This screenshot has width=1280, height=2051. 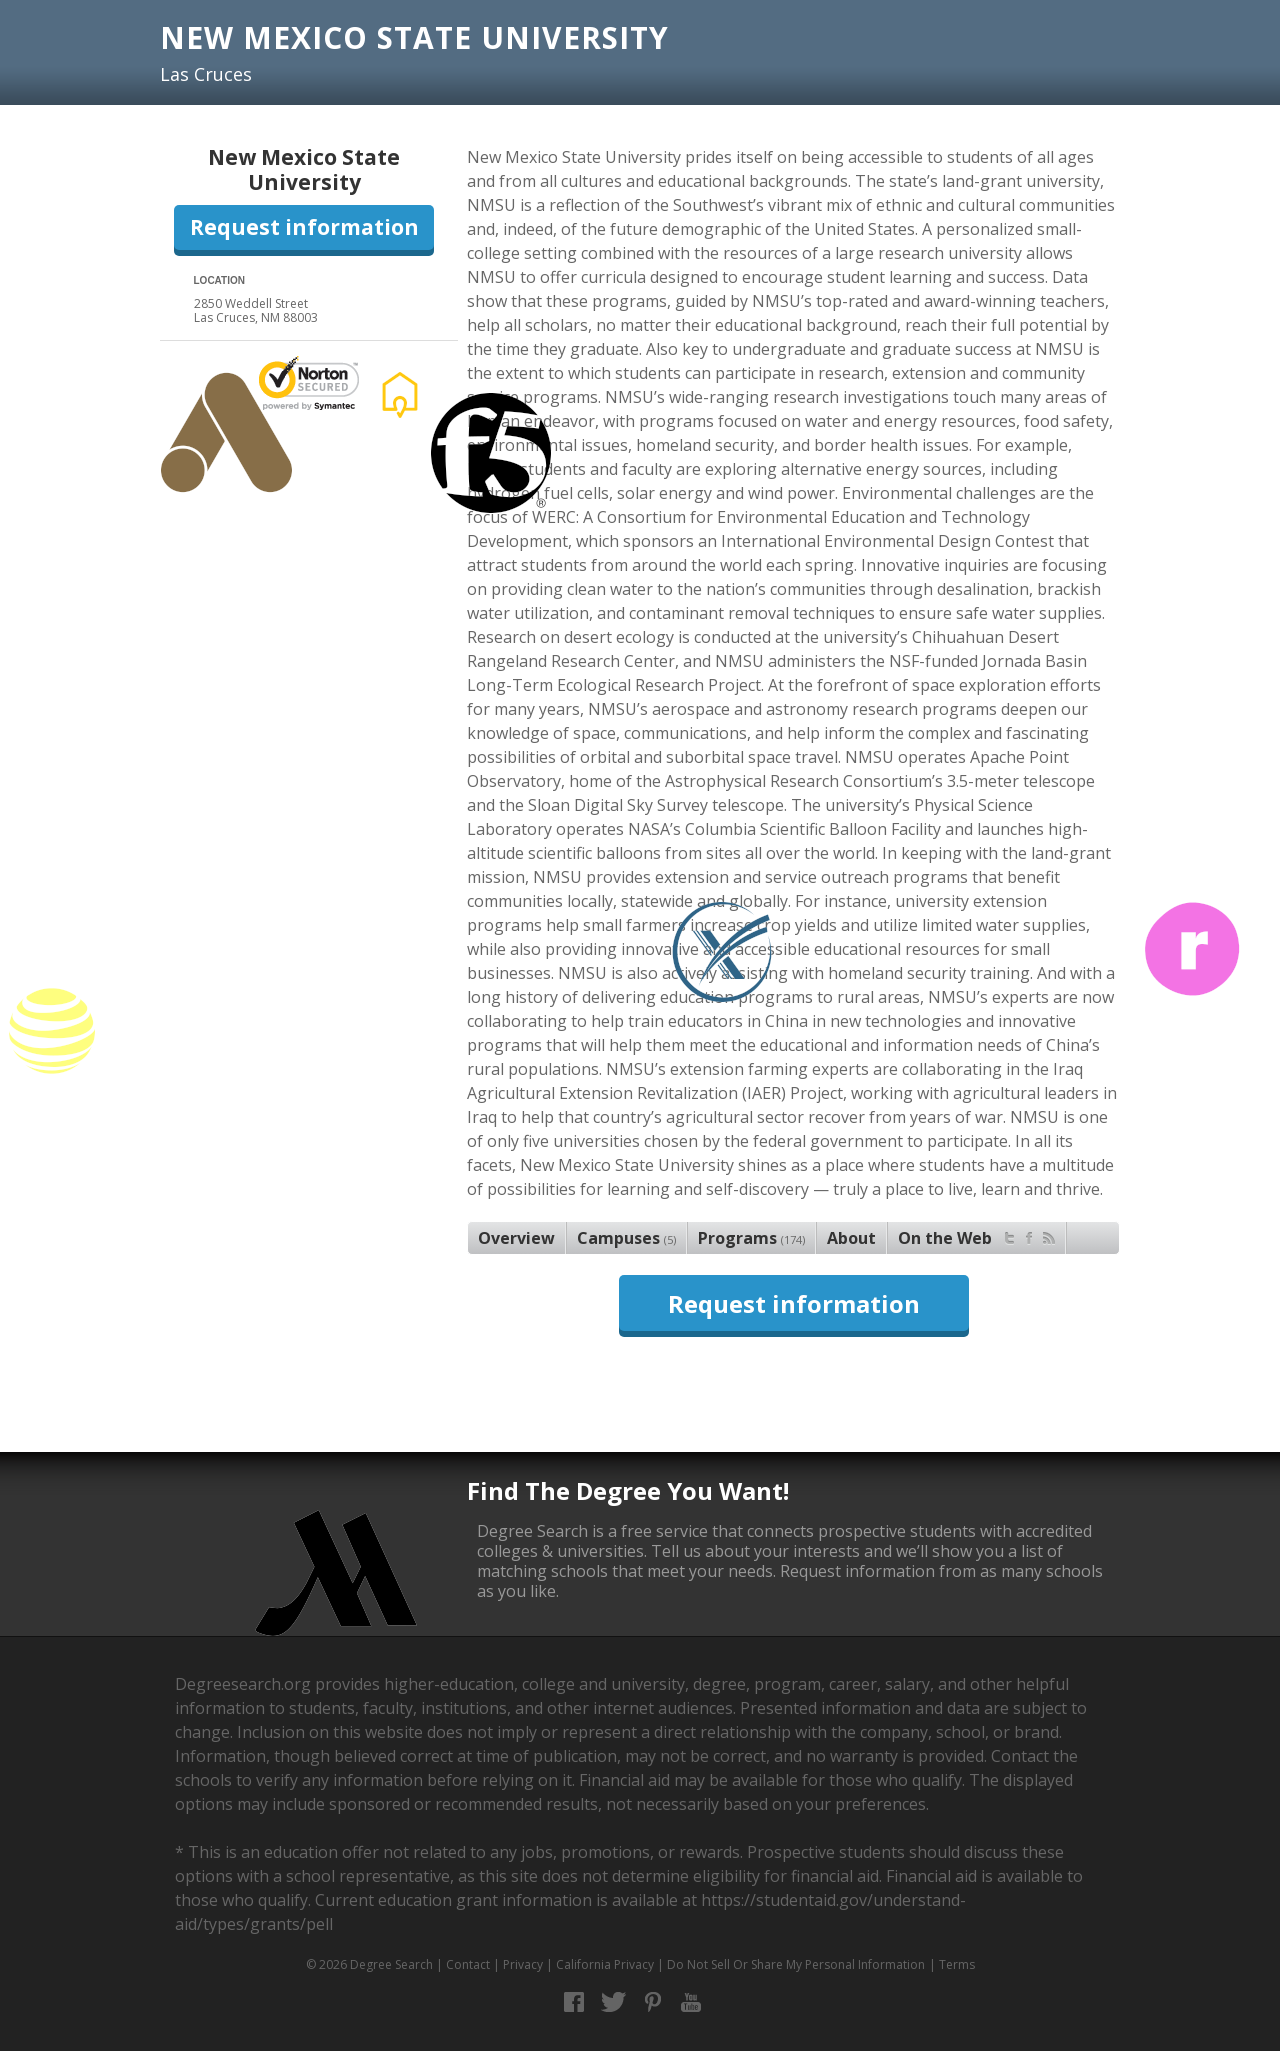 What do you see at coordinates (722, 952) in the screenshot?
I see `vexxhost cloud hosting service logo` at bounding box center [722, 952].